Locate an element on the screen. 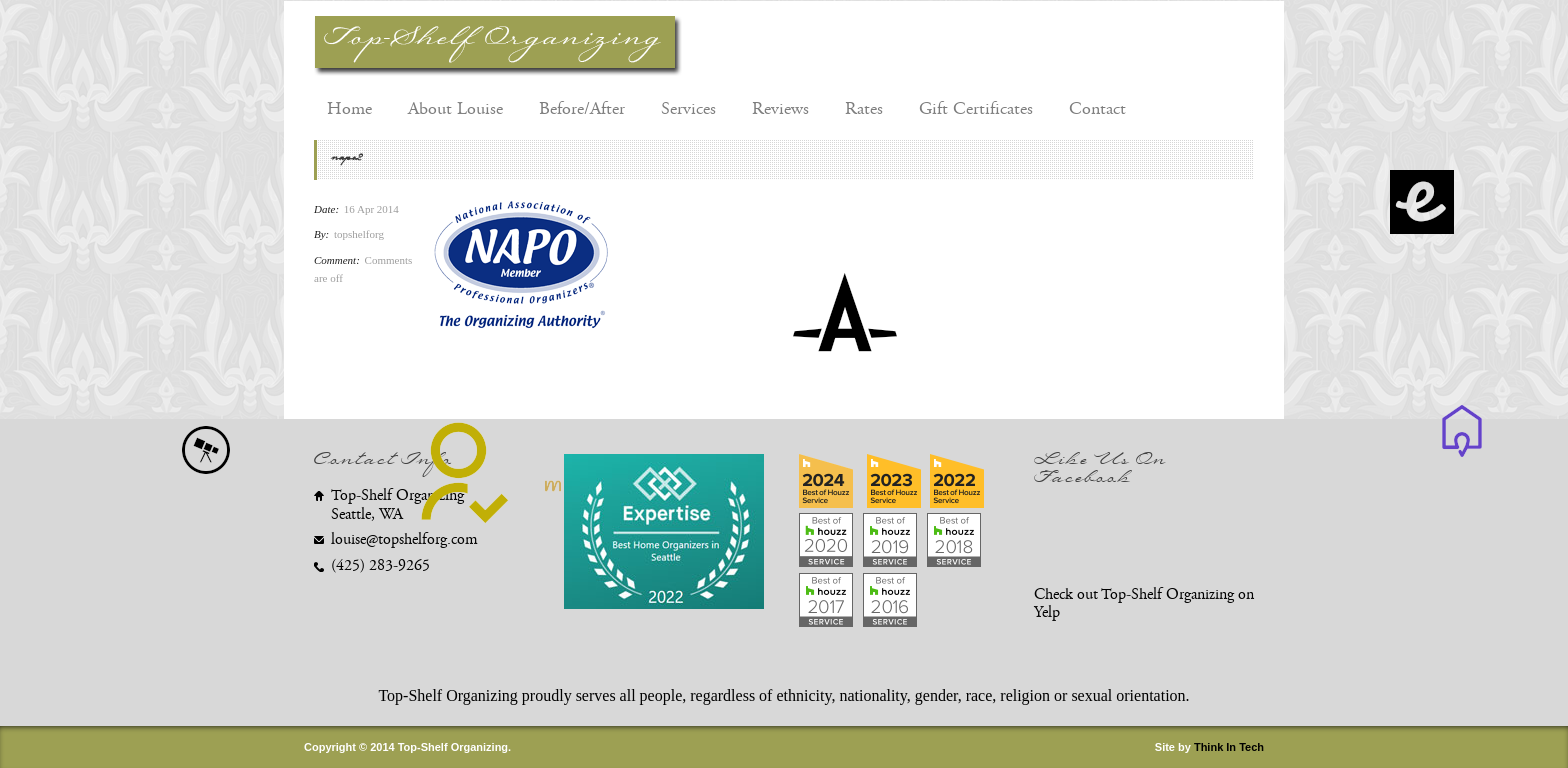  ember.js framework logo is located at coordinates (1422, 202).